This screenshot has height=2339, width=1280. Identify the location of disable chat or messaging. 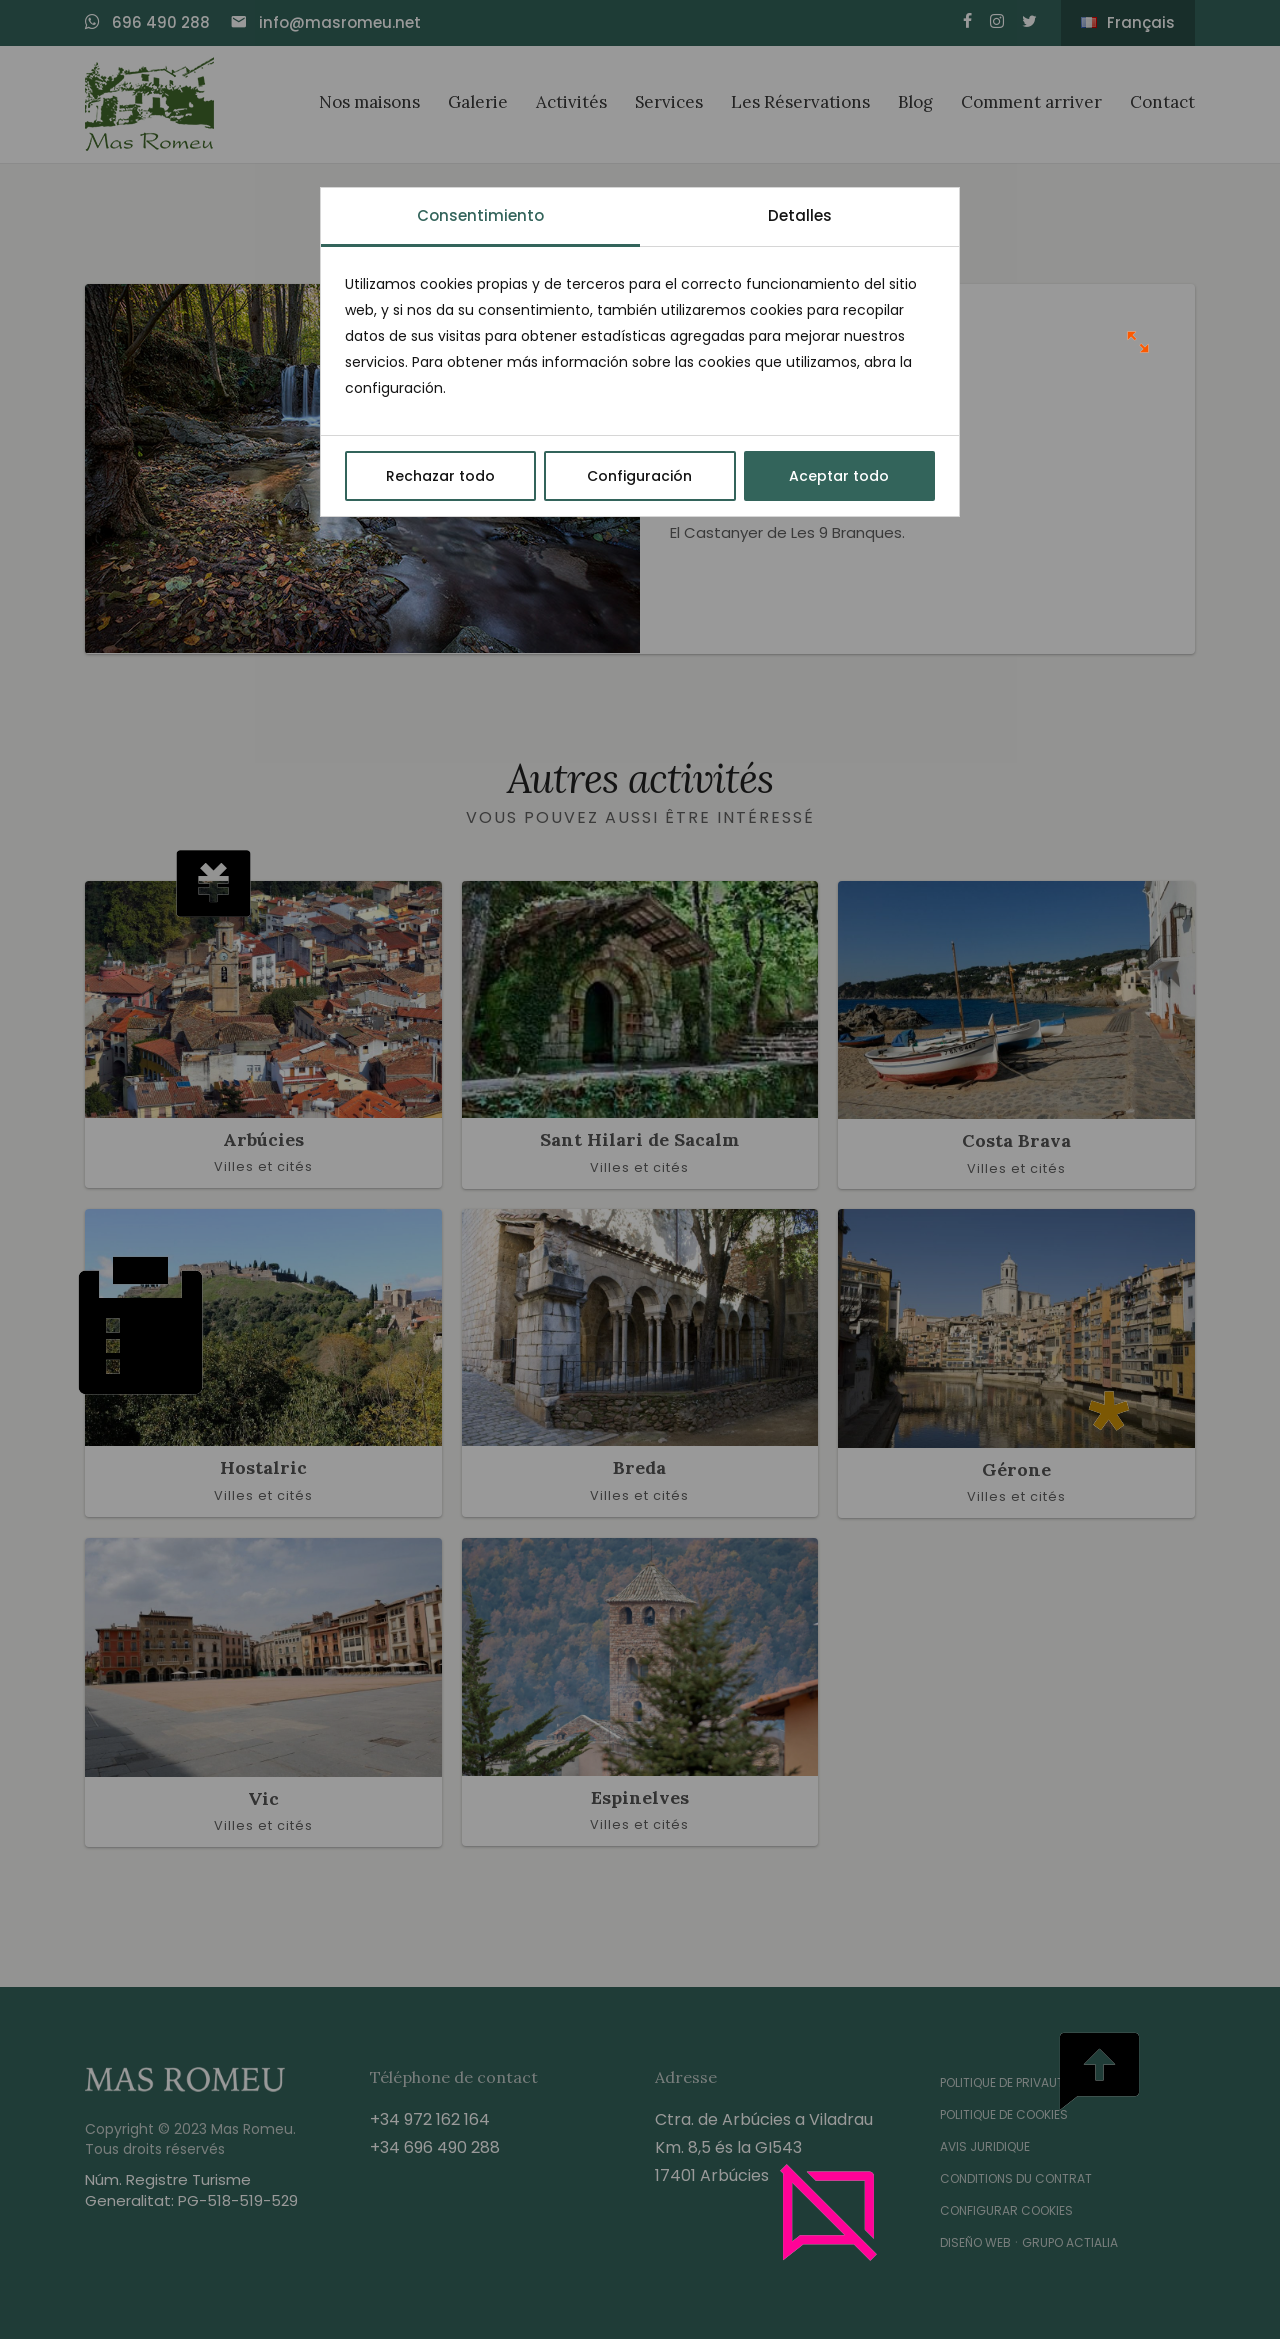
(828, 2212).